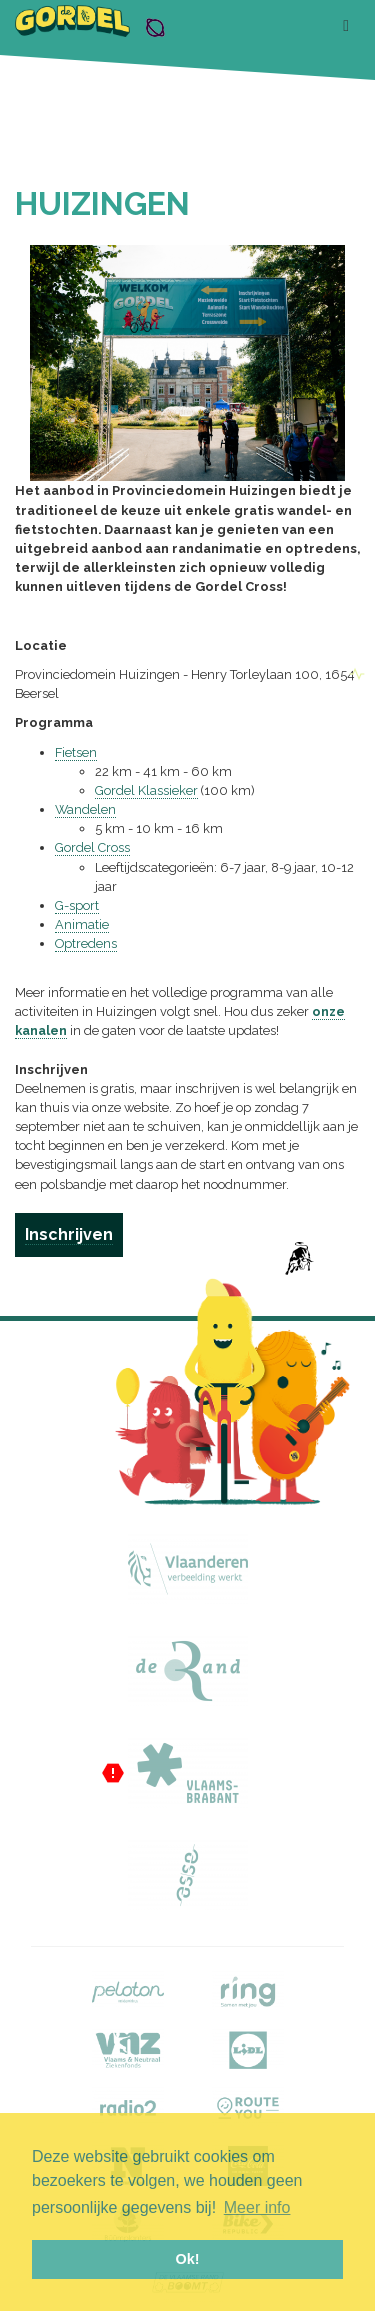 The width and height of the screenshot is (375, 2311). What do you see at coordinates (155, 28) in the screenshot?
I see `explore global or worldwide content` at bounding box center [155, 28].